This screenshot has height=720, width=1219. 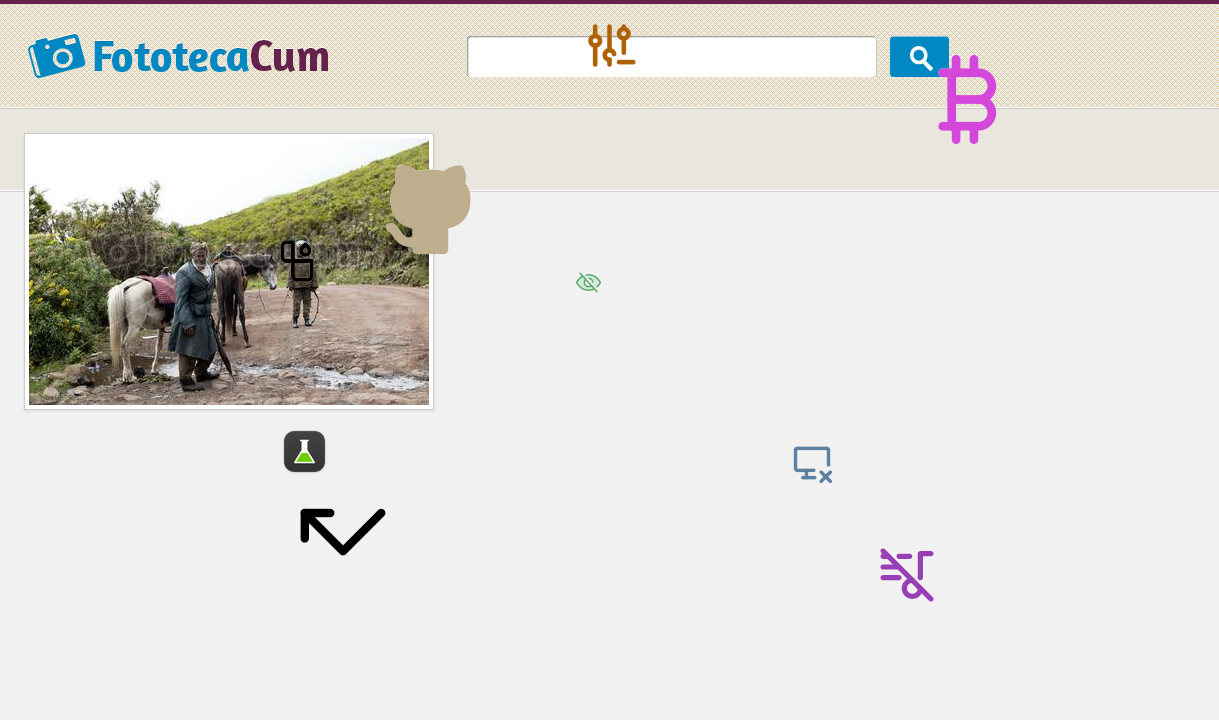 I want to click on disconnect or remove desktop device, so click(x=812, y=463).